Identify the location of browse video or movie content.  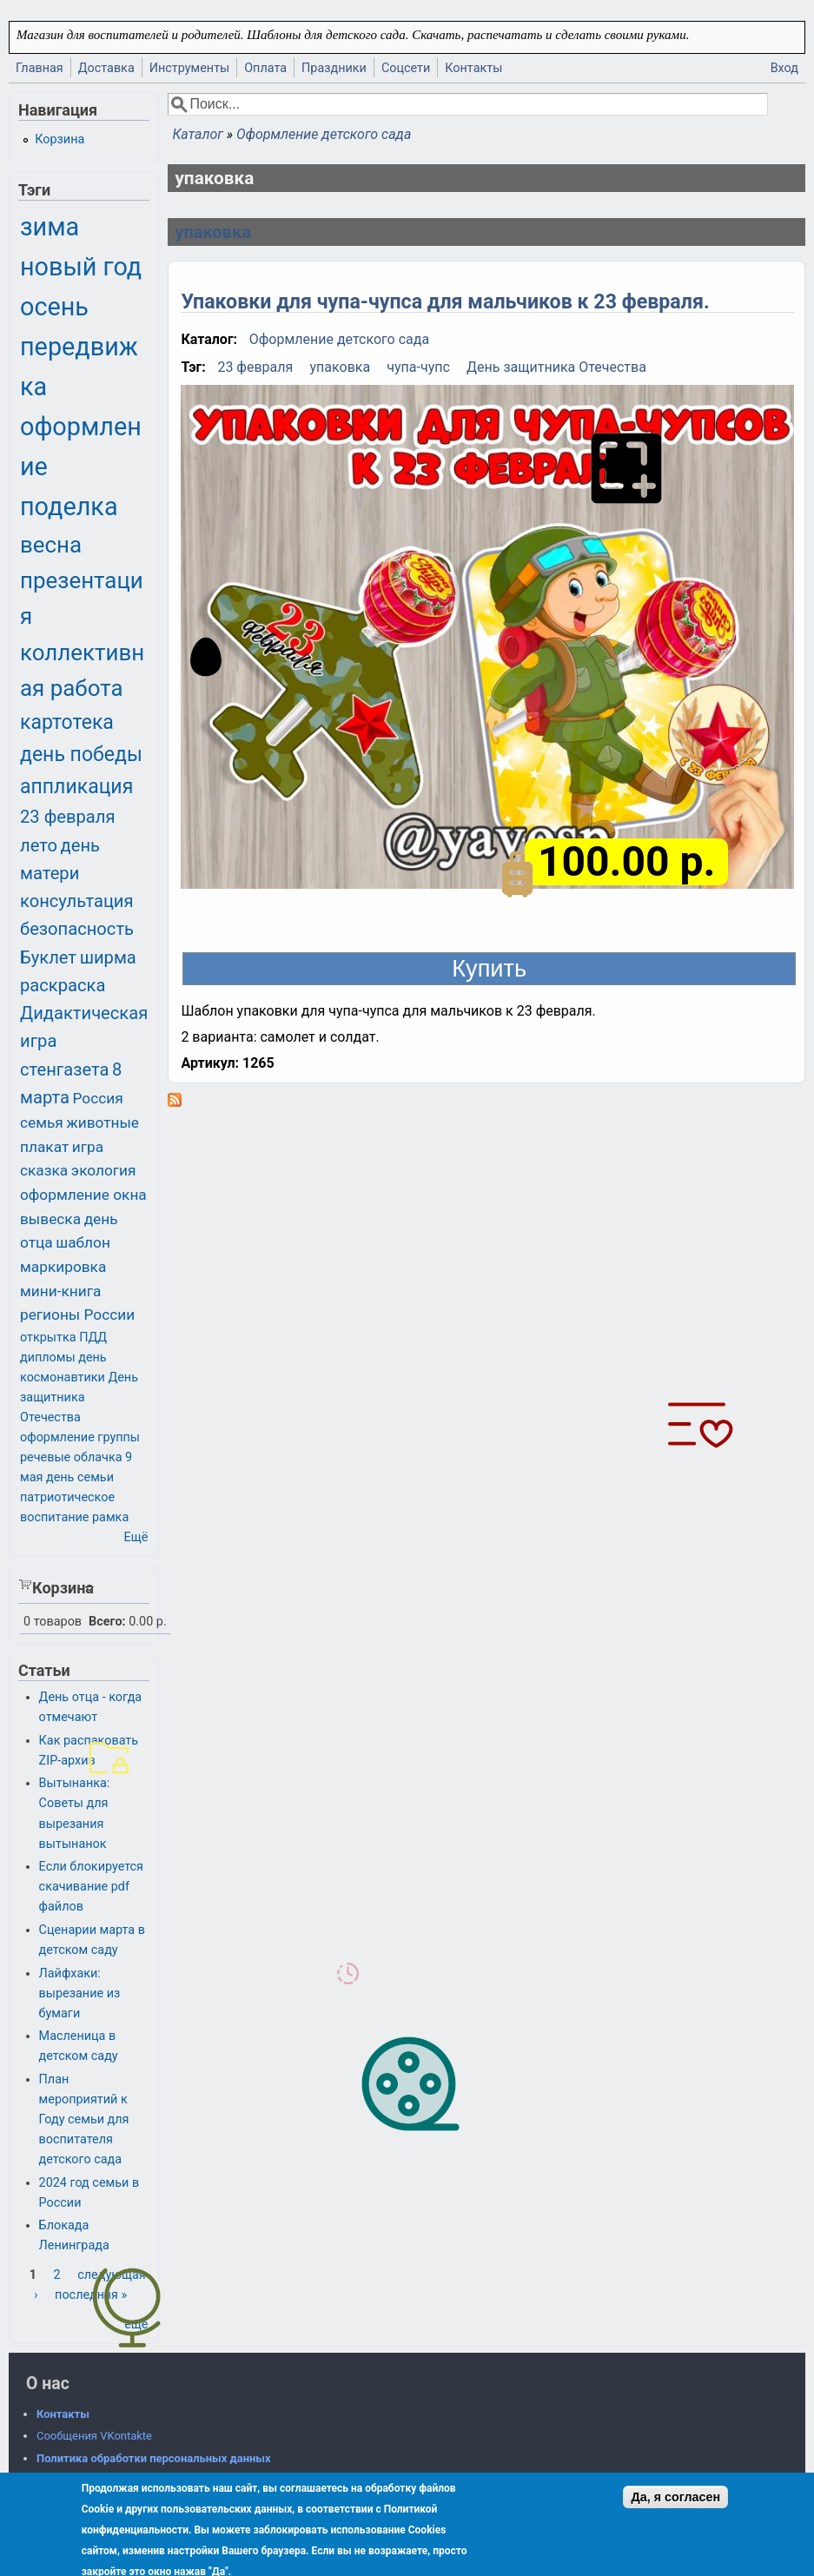
(408, 2083).